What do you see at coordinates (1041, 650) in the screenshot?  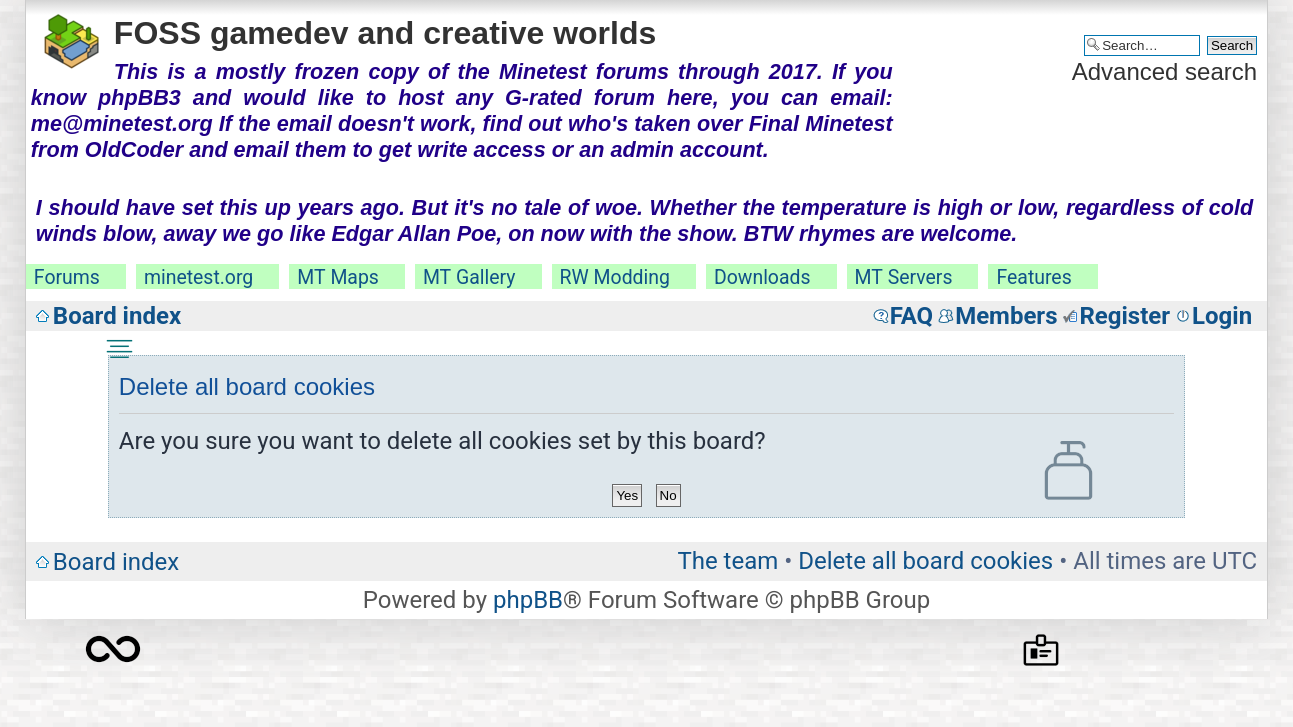 I see `view user identification or credentials` at bounding box center [1041, 650].